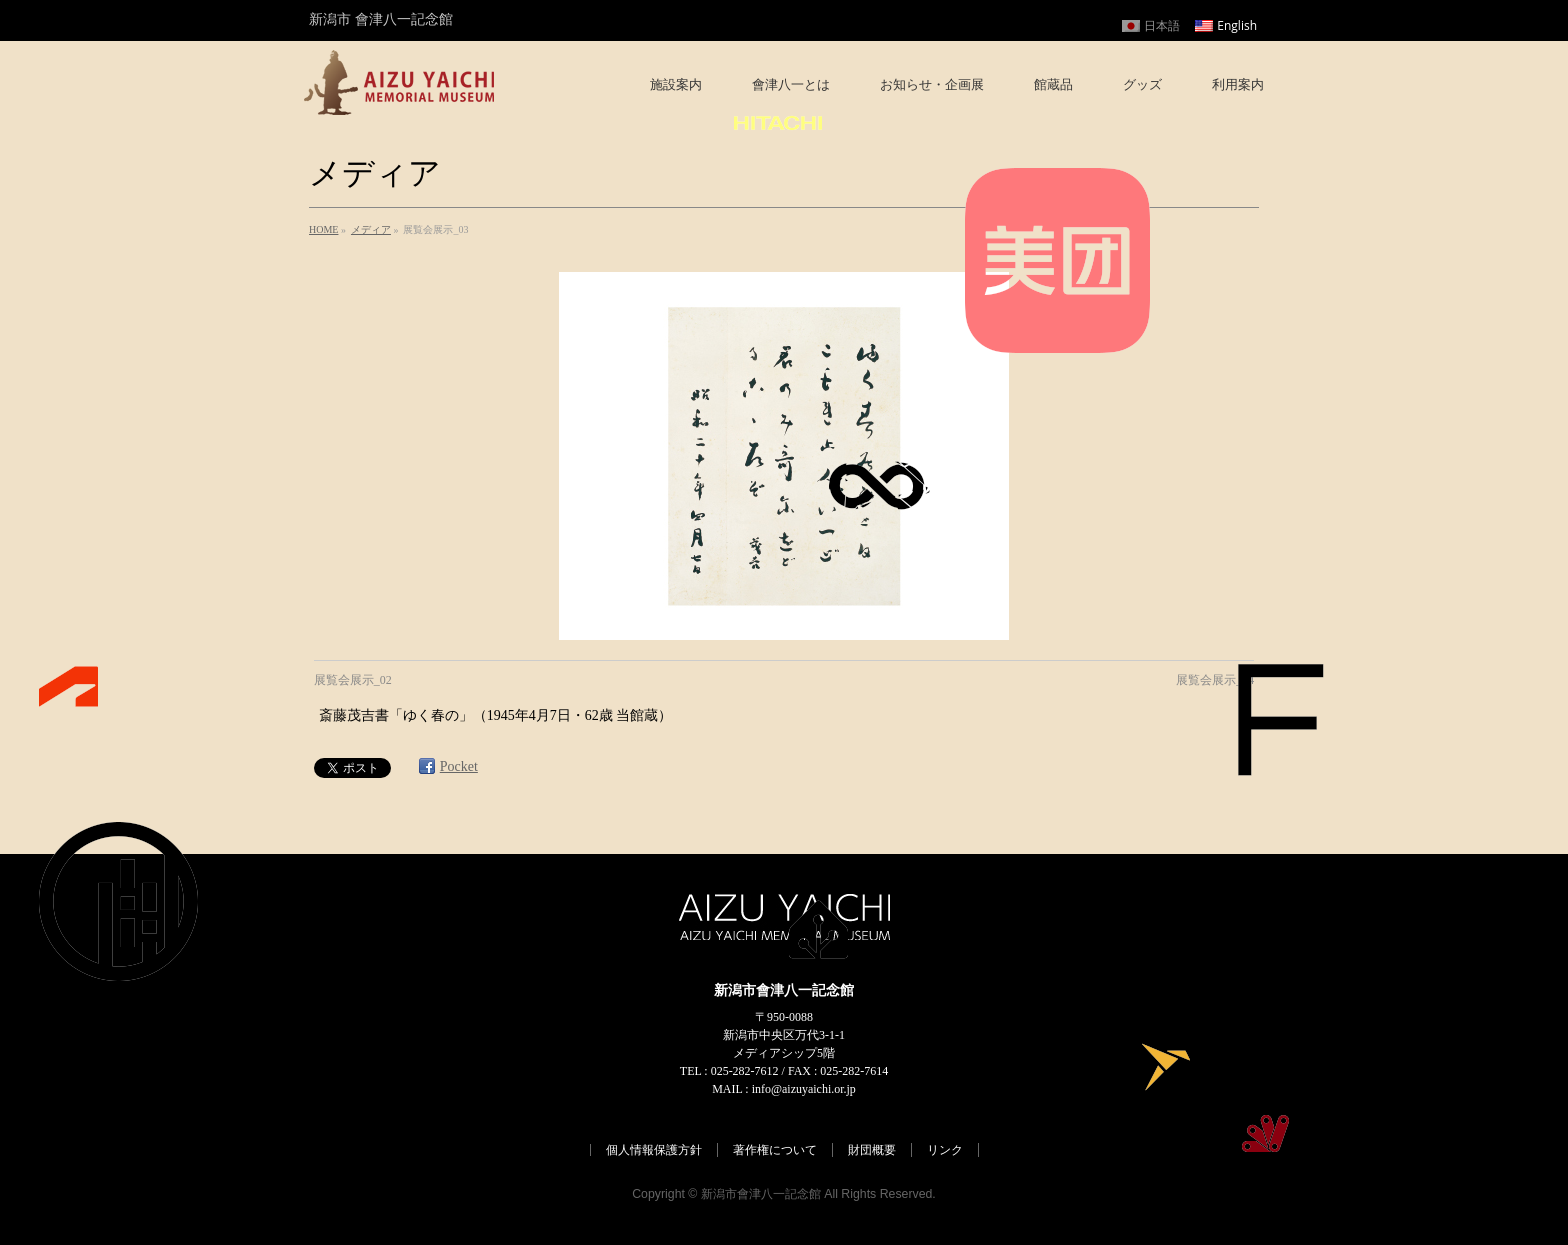 This screenshot has height=1245, width=1568. What do you see at coordinates (1277, 716) in the screenshot?
I see `switch to monospace font` at bounding box center [1277, 716].